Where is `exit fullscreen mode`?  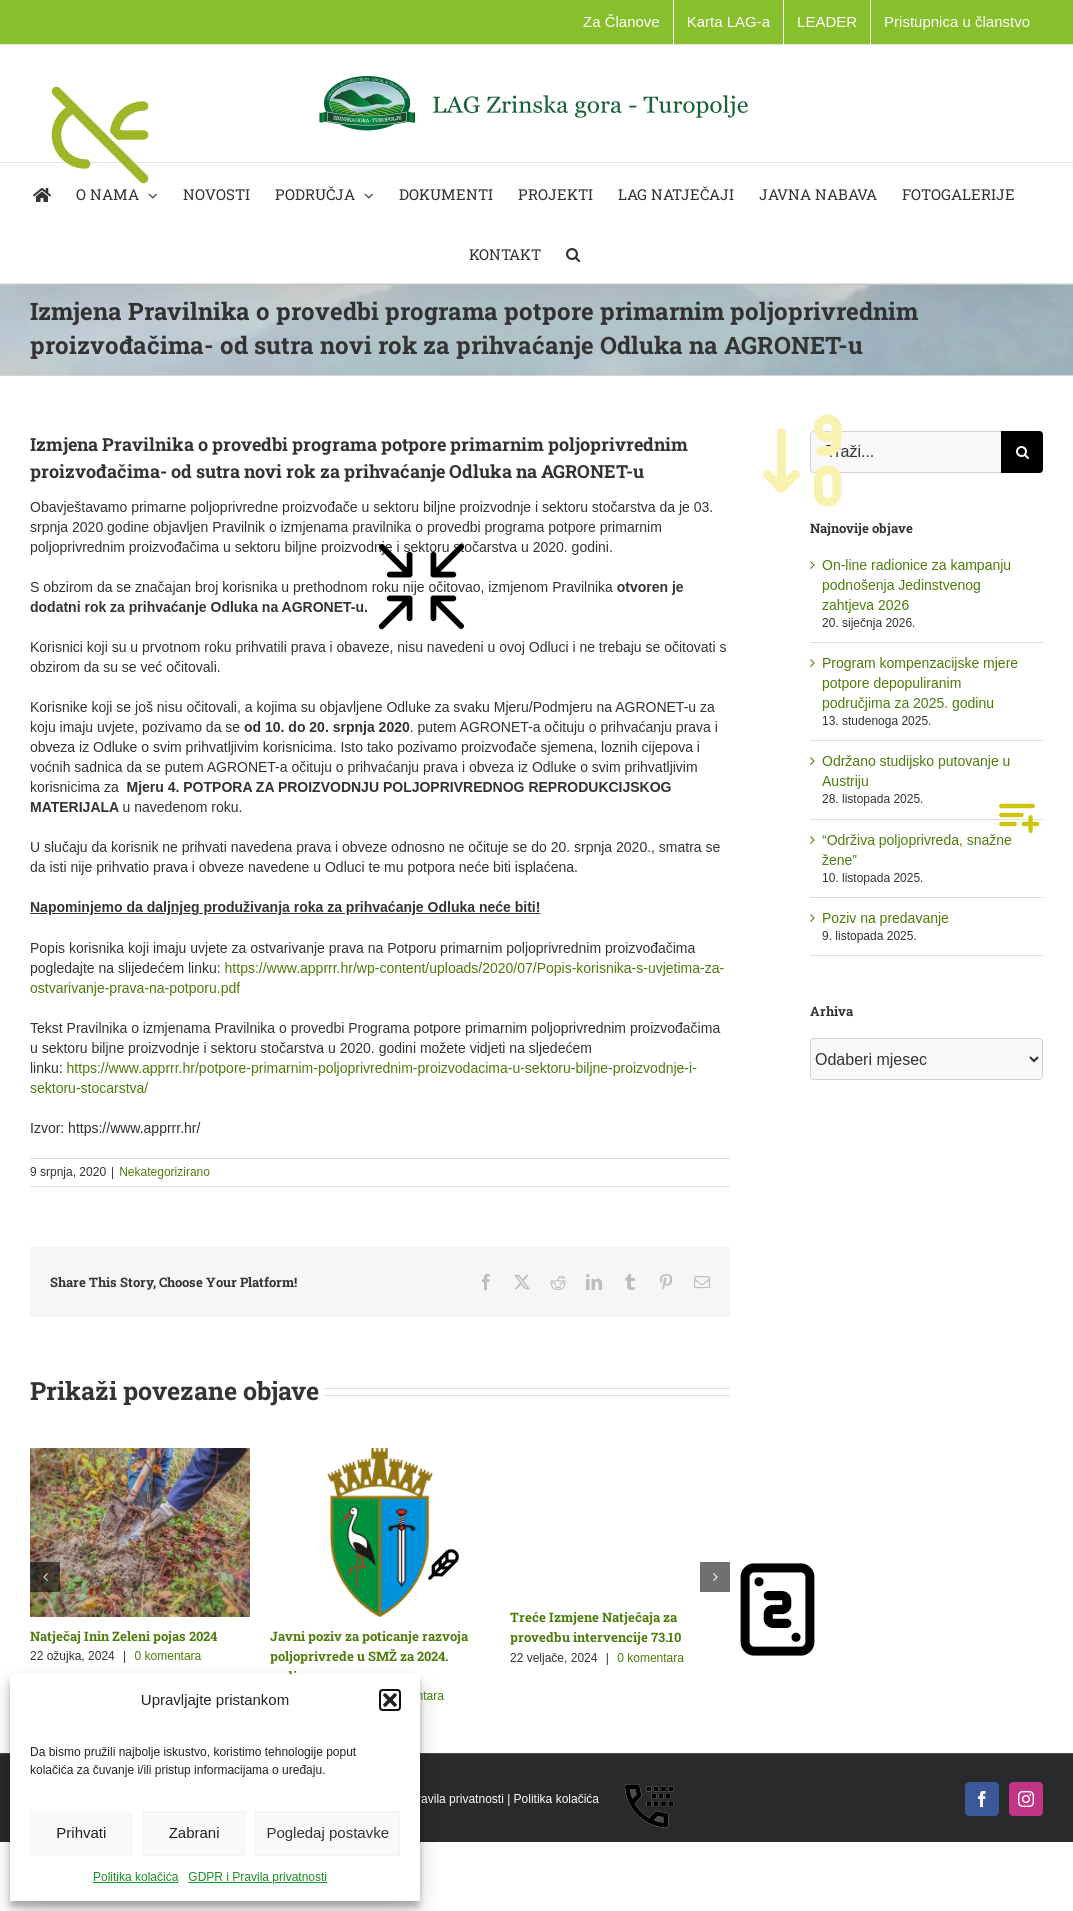
exit fullscreen mode is located at coordinates (421, 586).